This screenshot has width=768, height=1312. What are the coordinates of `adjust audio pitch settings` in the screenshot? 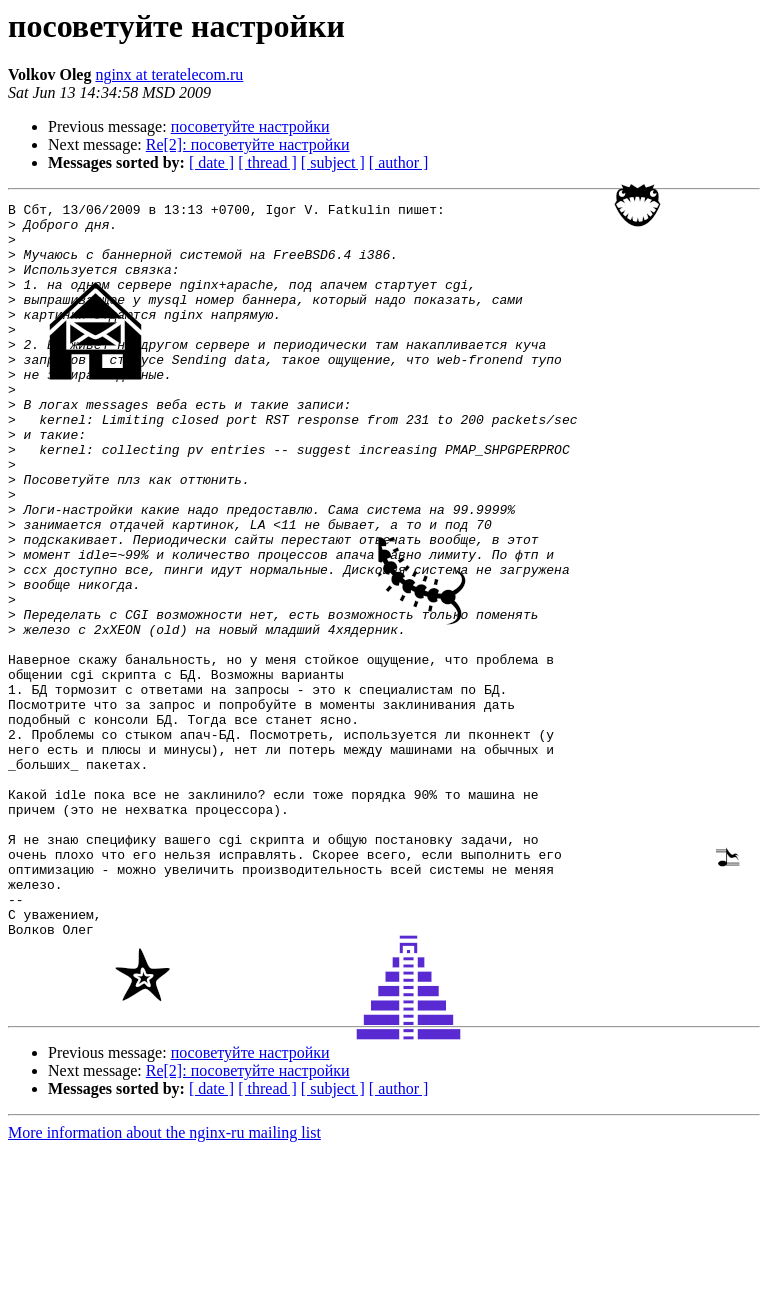 It's located at (727, 857).